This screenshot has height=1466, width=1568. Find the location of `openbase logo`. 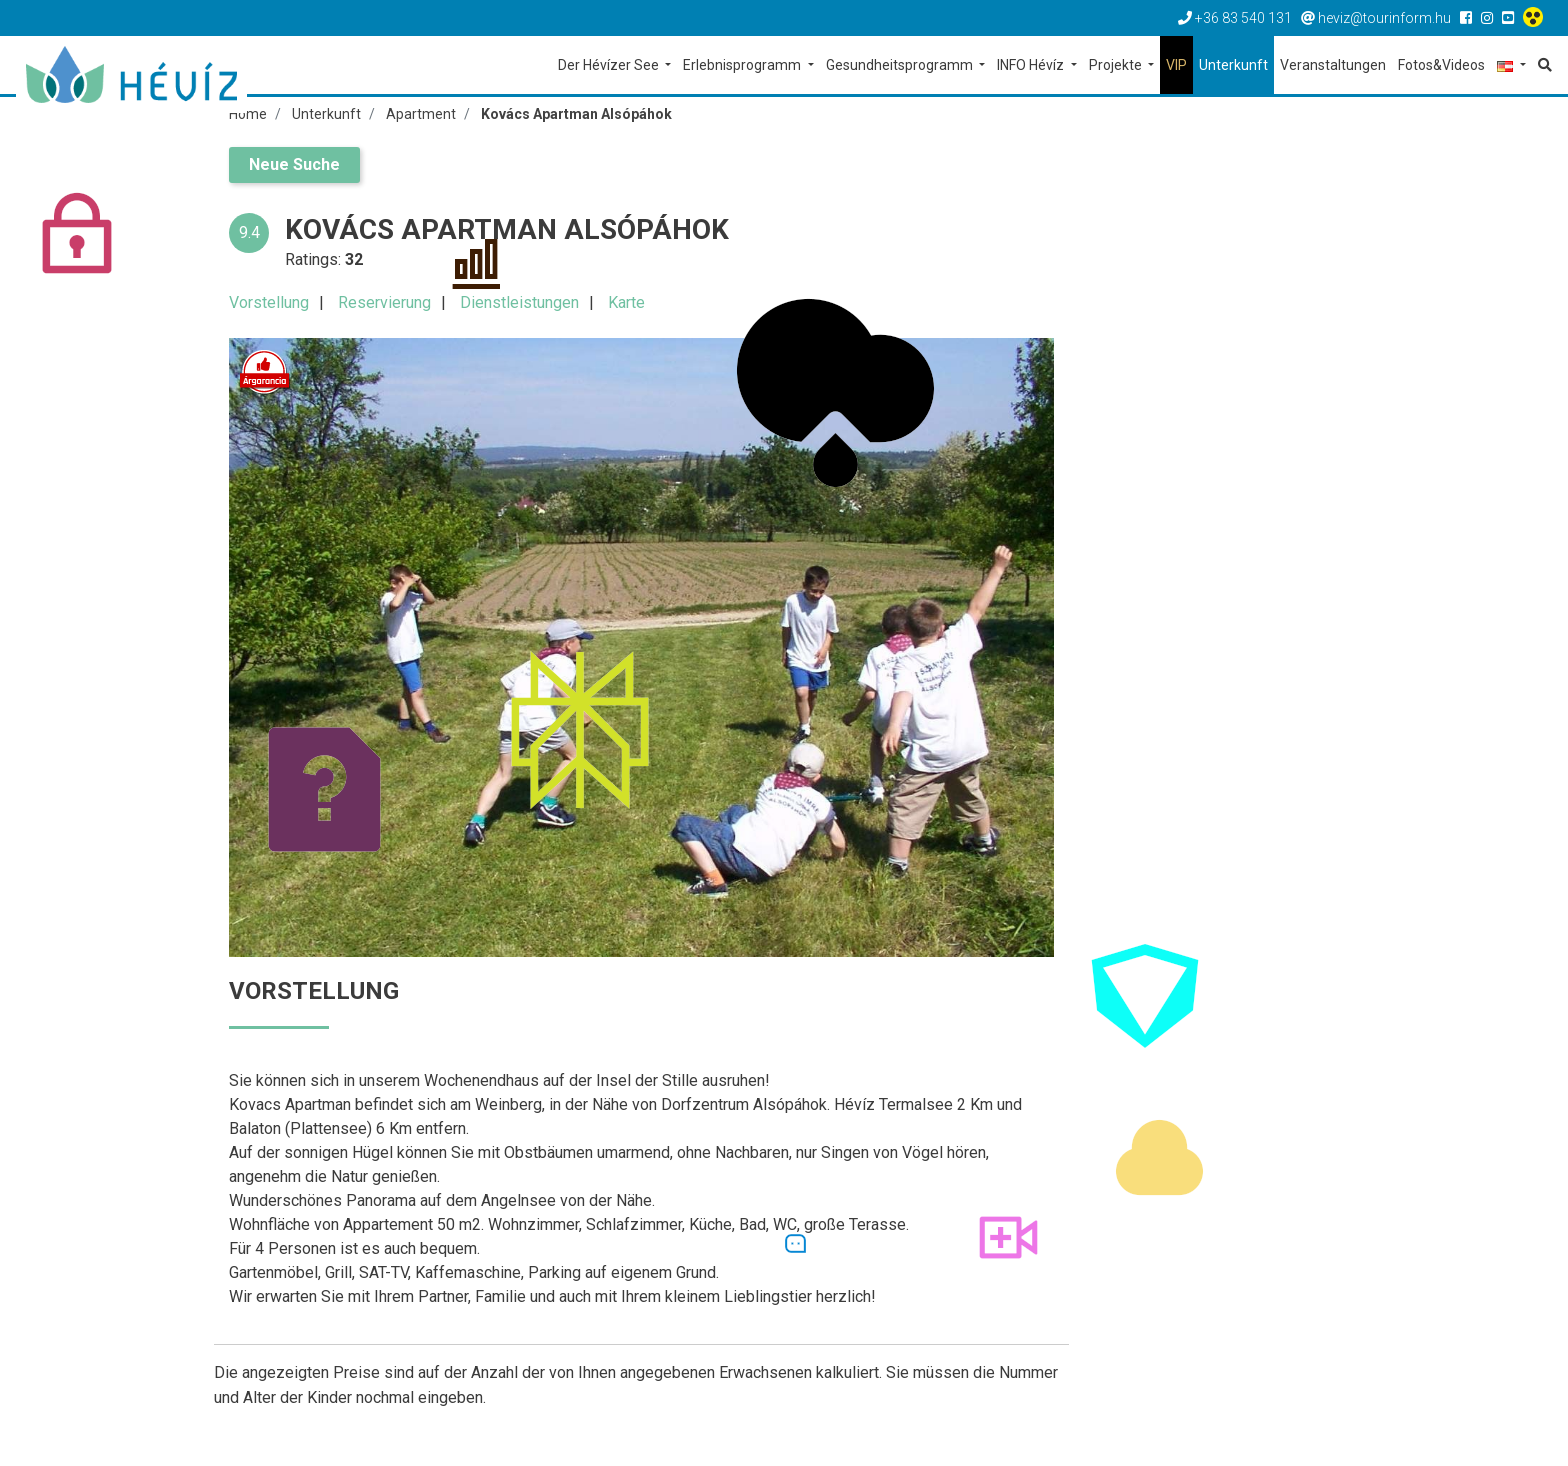

openbase logo is located at coordinates (1145, 992).